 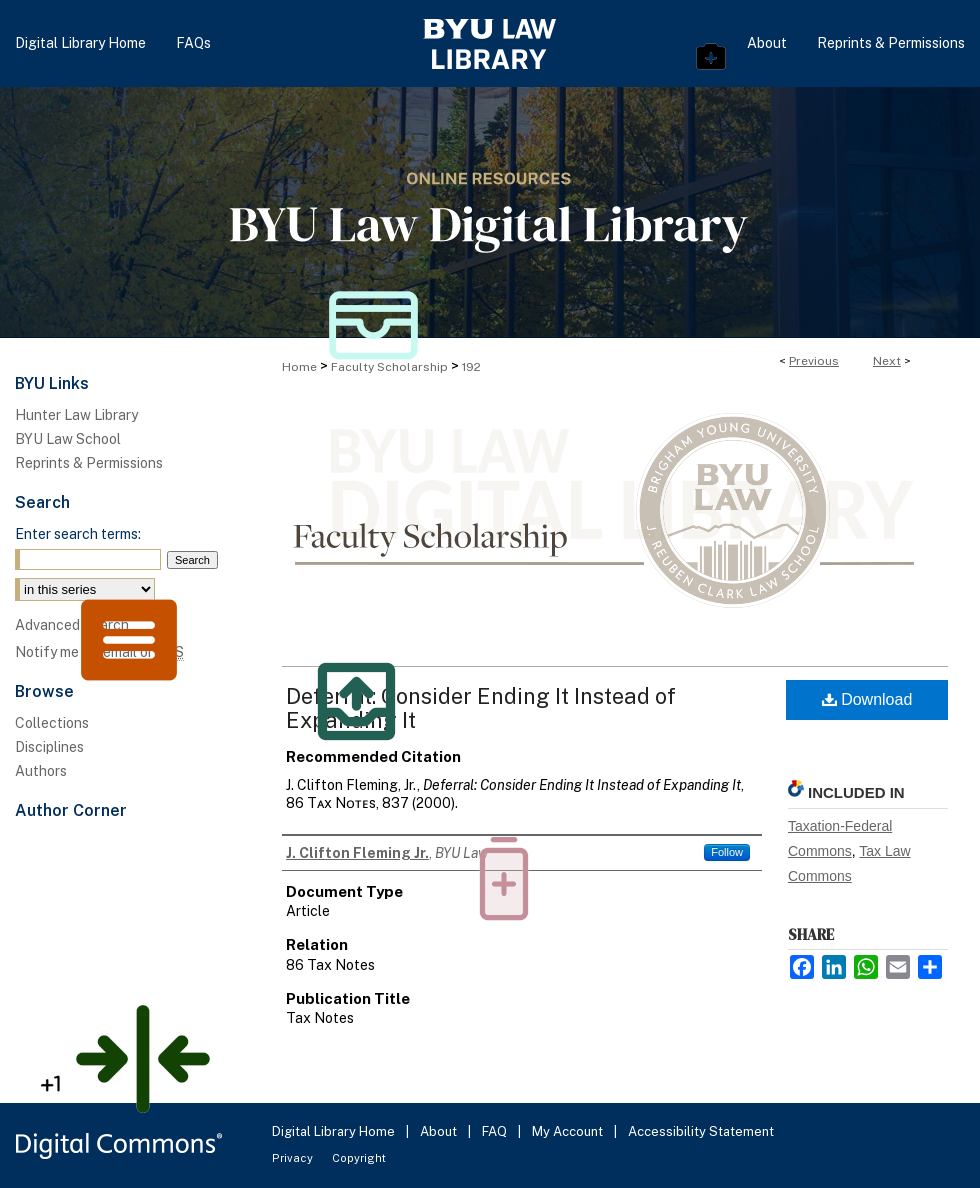 What do you see at coordinates (504, 880) in the screenshot?
I see `add or enable battery saver mode` at bounding box center [504, 880].